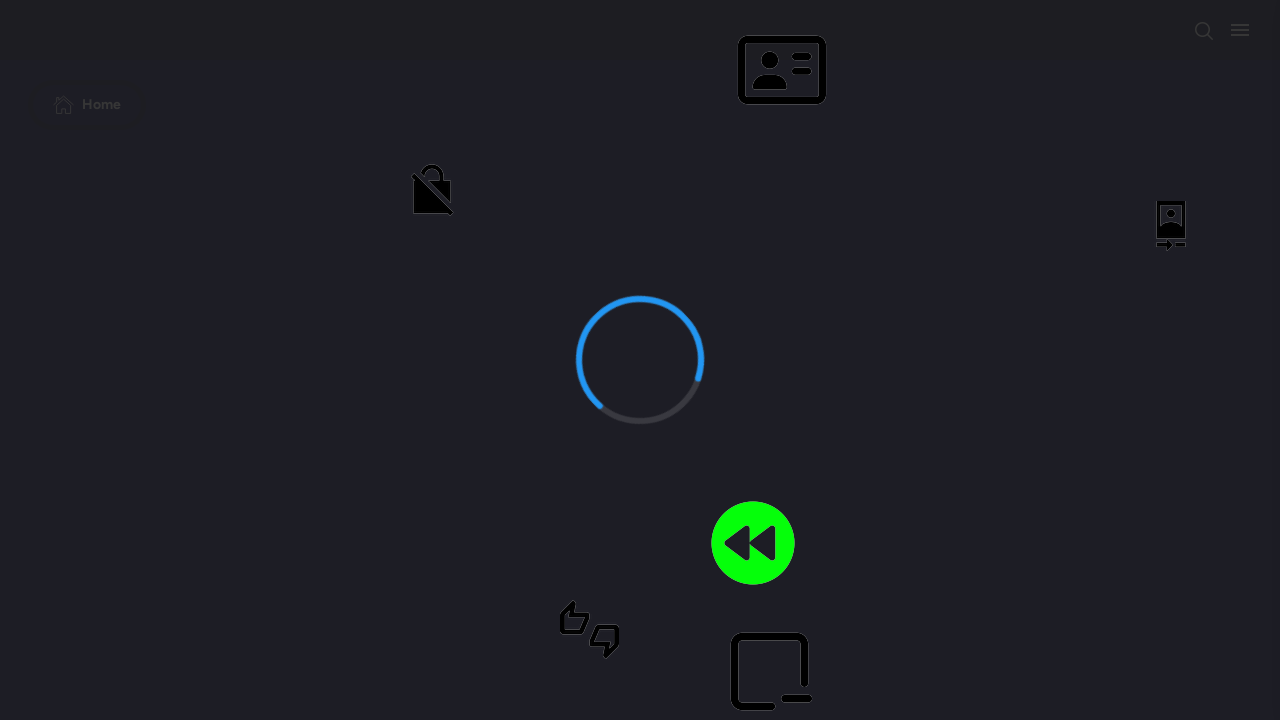 This screenshot has height=720, width=1280. What do you see at coordinates (589, 629) in the screenshot?
I see `rate or provide feedback` at bounding box center [589, 629].